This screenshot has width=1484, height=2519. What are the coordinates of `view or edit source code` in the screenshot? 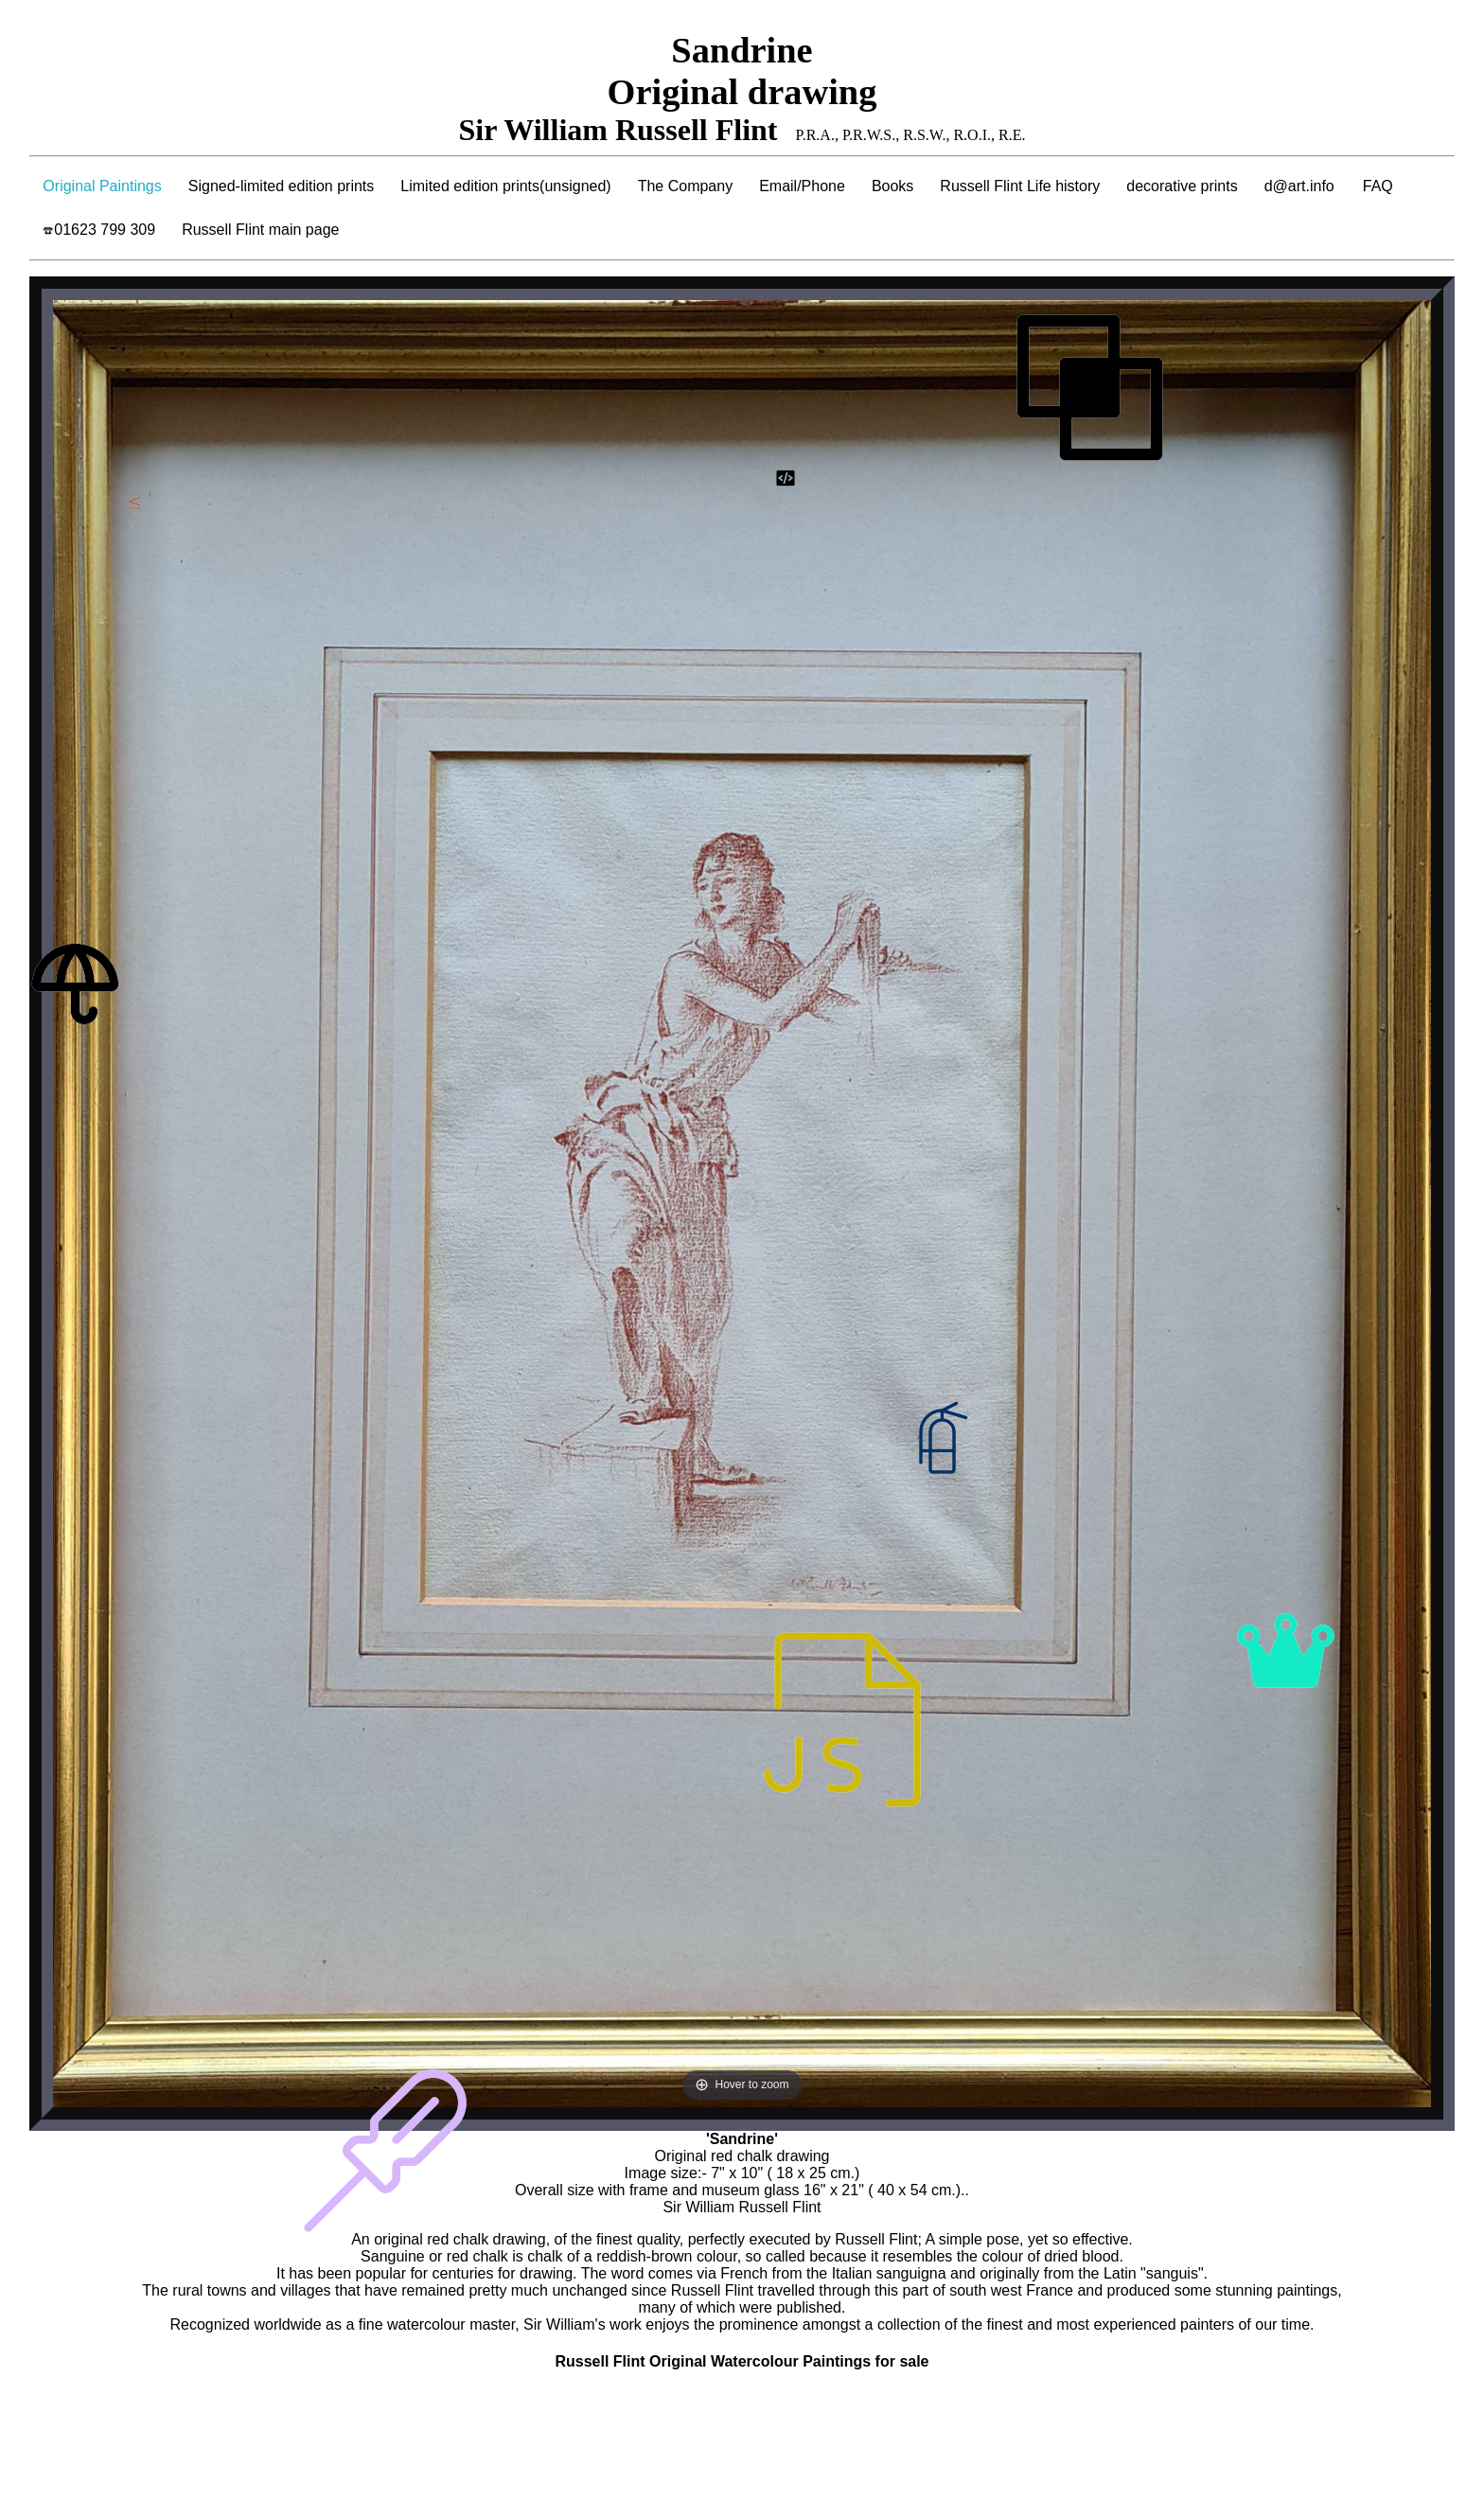 It's located at (786, 478).